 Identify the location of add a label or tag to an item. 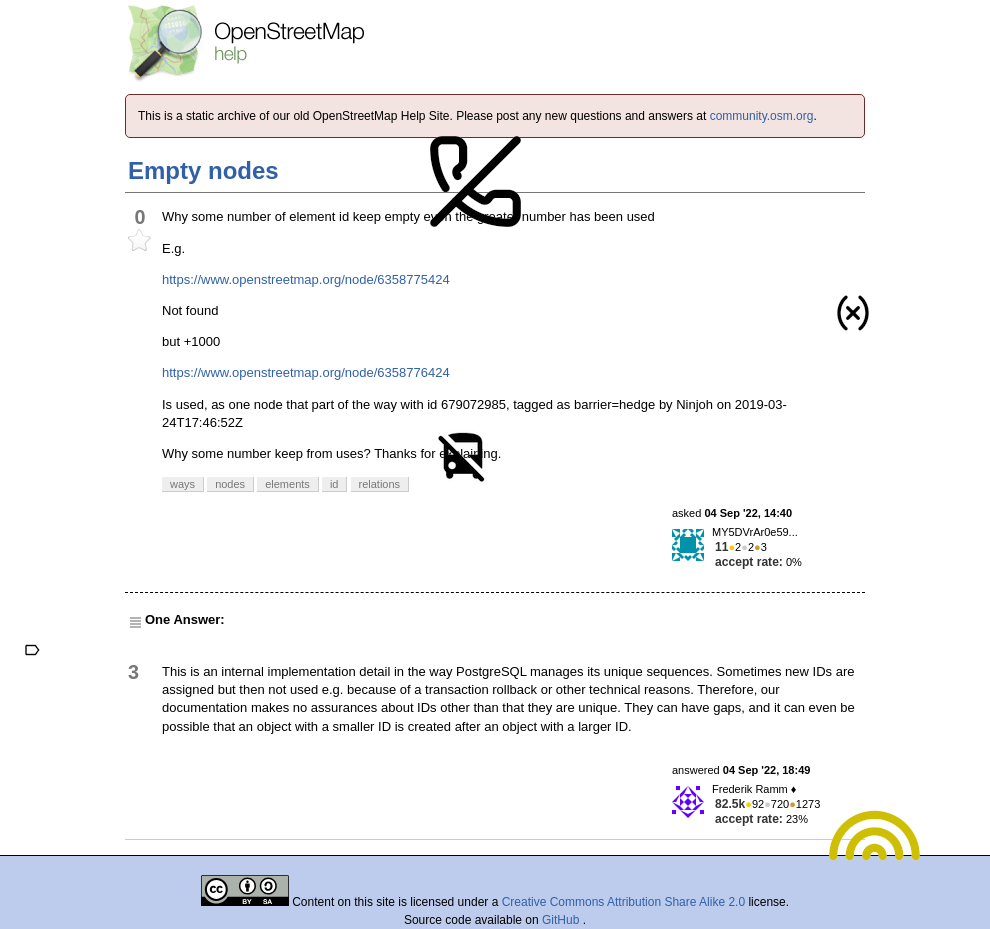
(32, 650).